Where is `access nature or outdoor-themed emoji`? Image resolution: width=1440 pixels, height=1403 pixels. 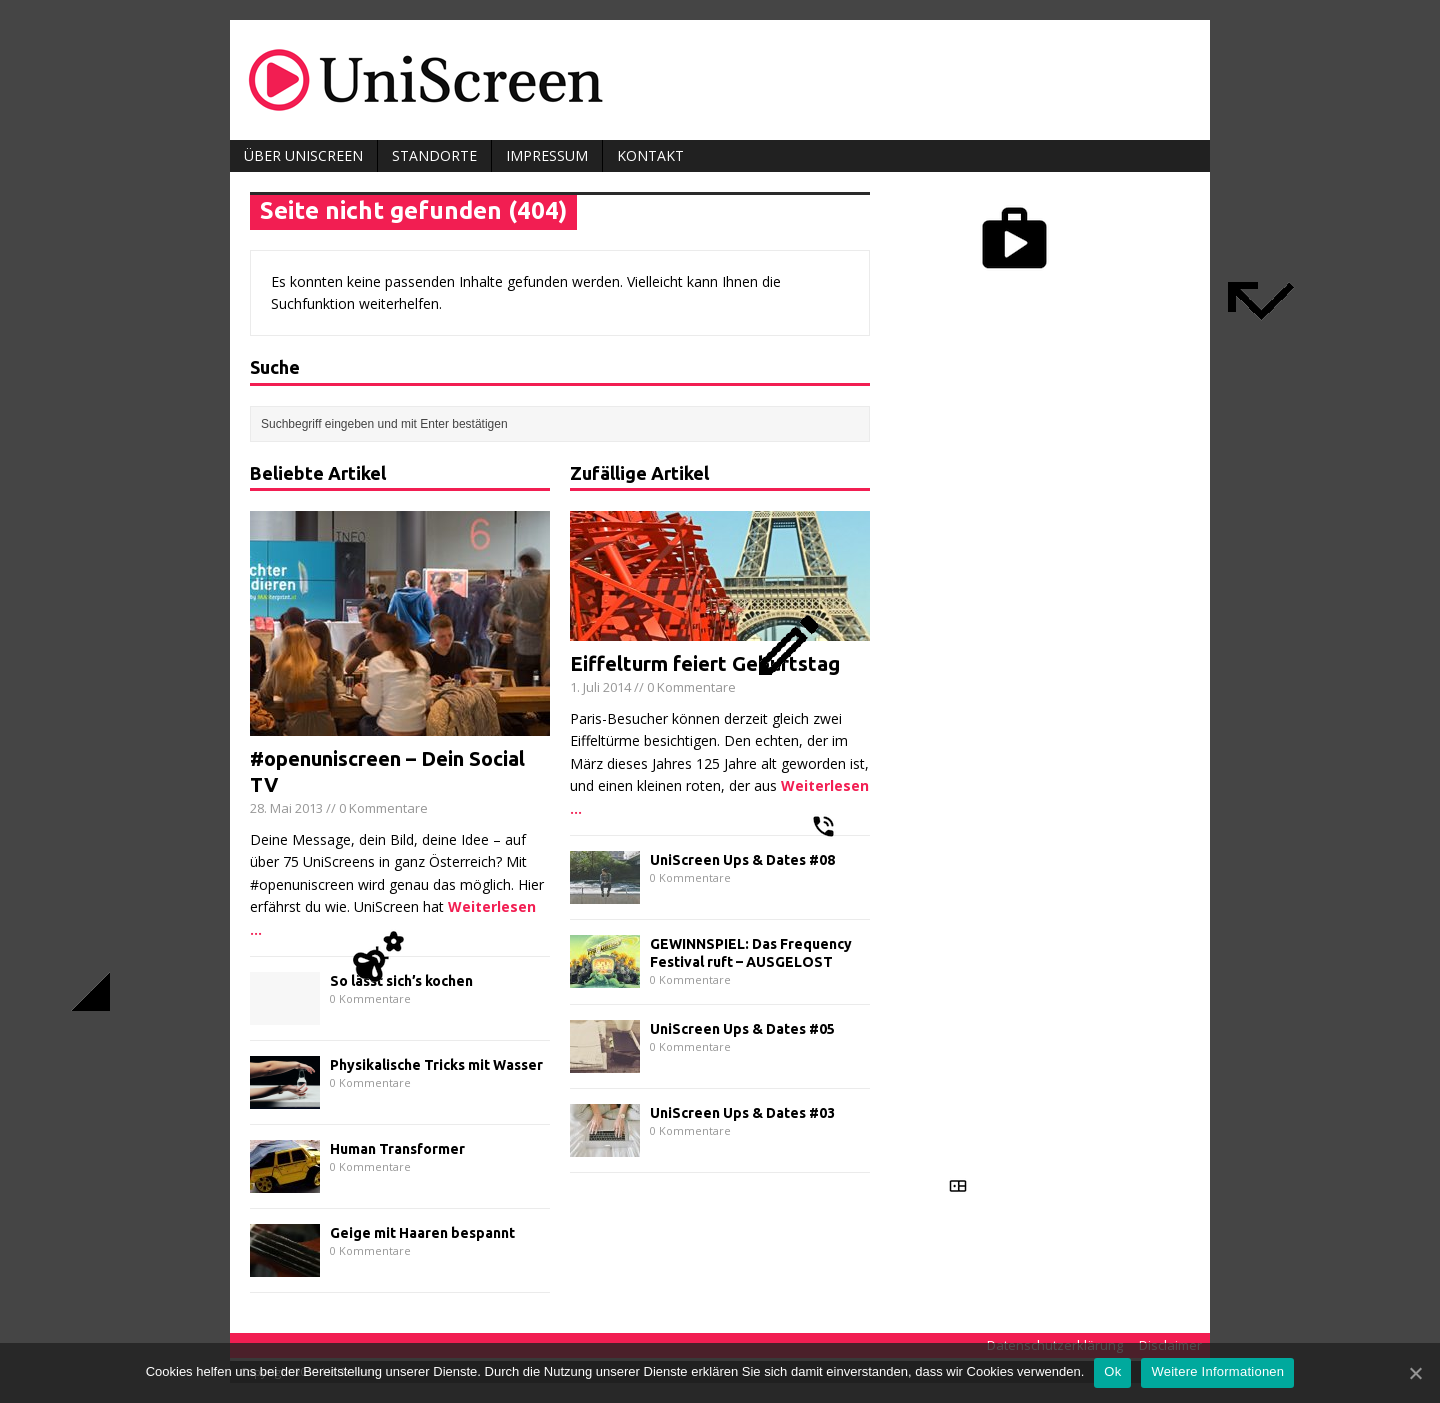
access nature or outdoor-themed emoji is located at coordinates (378, 956).